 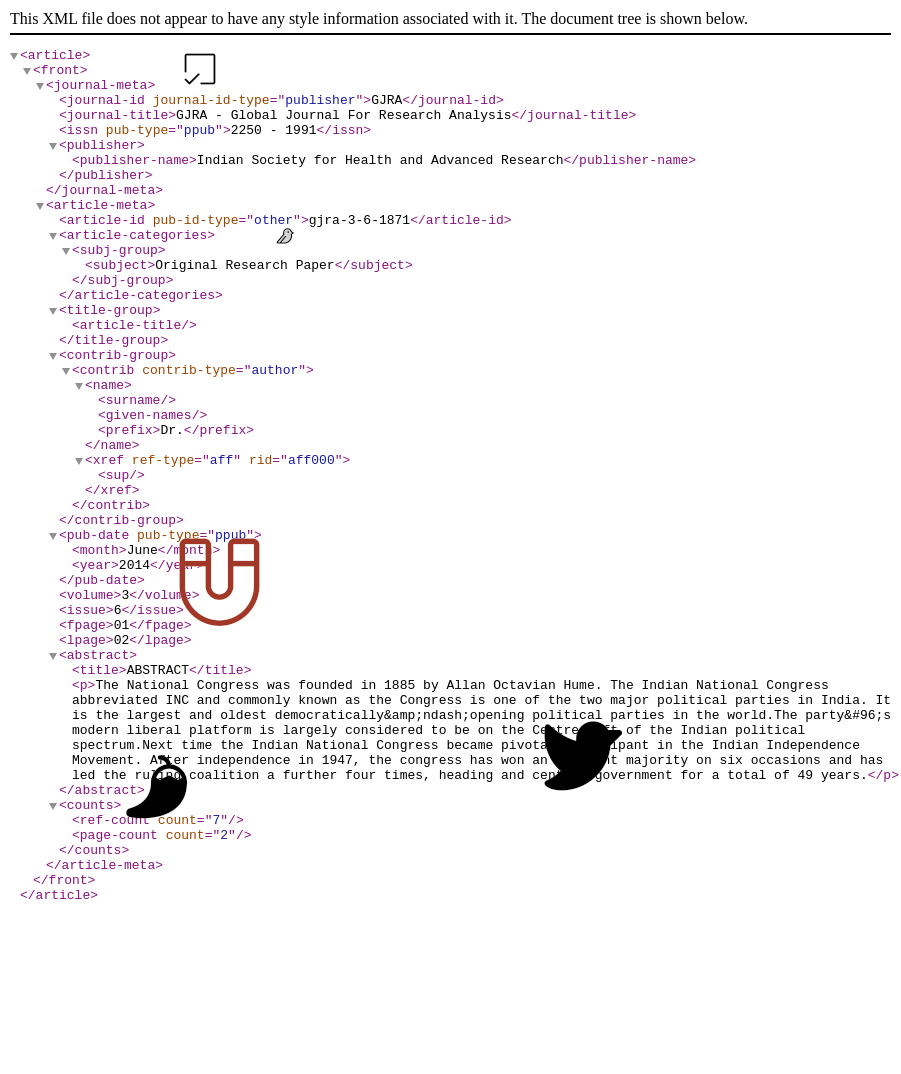 I want to click on activate magnetic snap or alignment tool, so click(x=219, y=578).